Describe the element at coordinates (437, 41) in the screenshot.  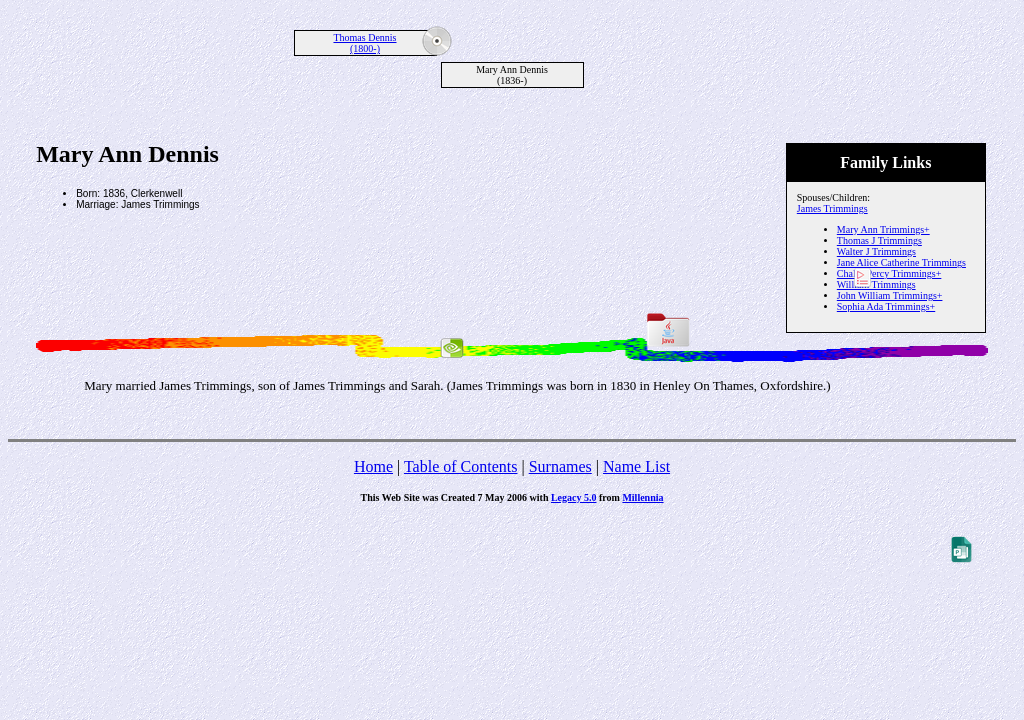
I see `indicates a blank CD-R disc ready for burning` at that location.